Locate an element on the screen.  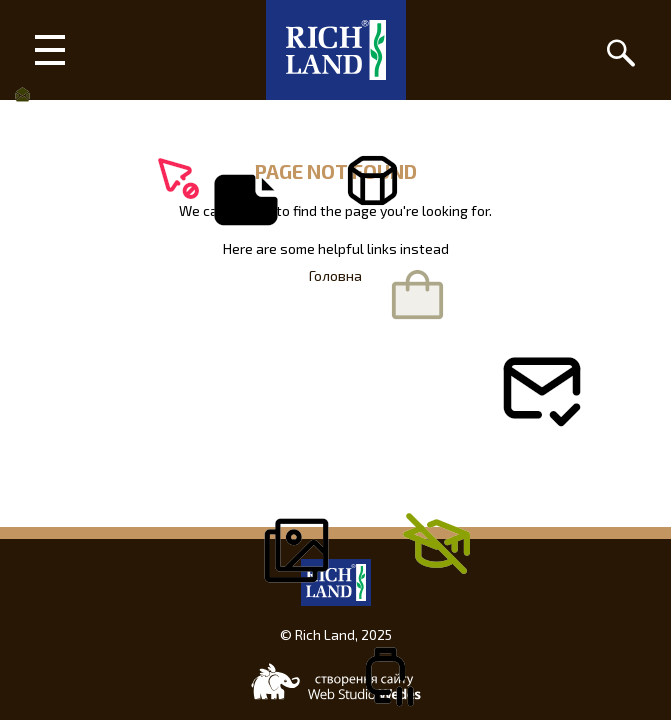
cursor interaction disabled or unavailable is located at coordinates (176, 176).